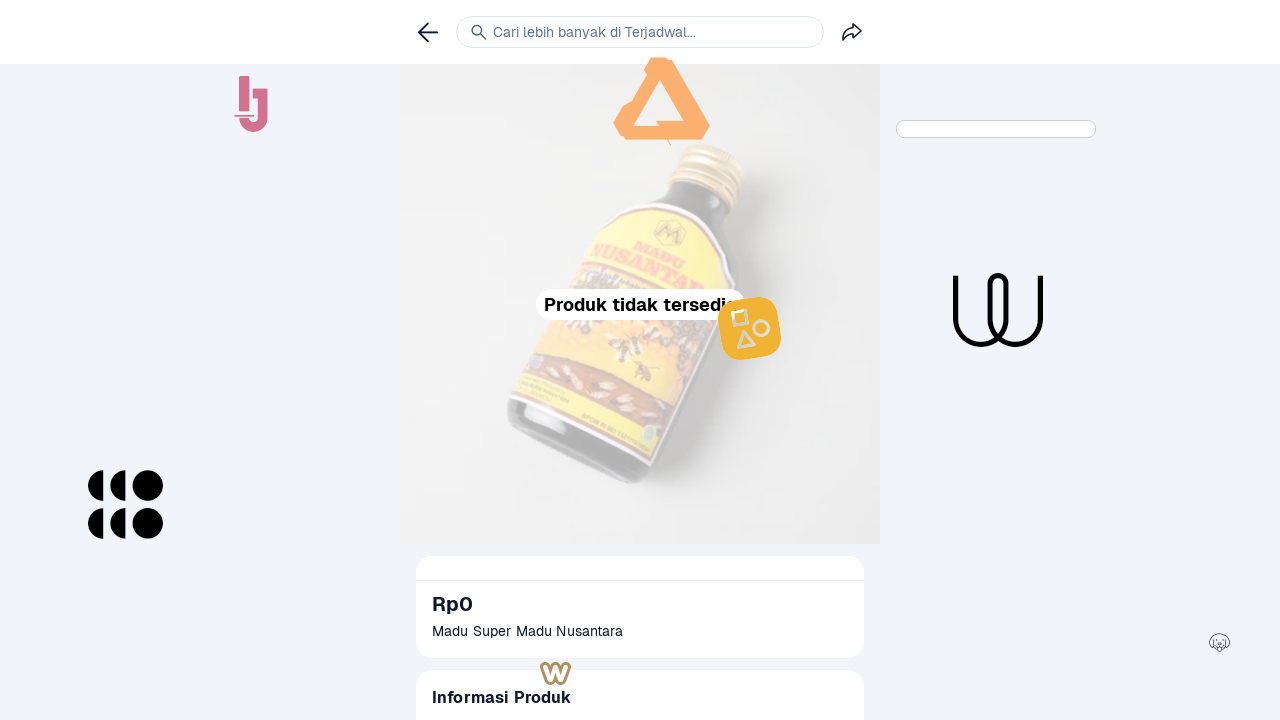 This screenshot has height=720, width=1280. What do you see at coordinates (1219, 642) in the screenshot?
I see `open bruno API client` at bounding box center [1219, 642].